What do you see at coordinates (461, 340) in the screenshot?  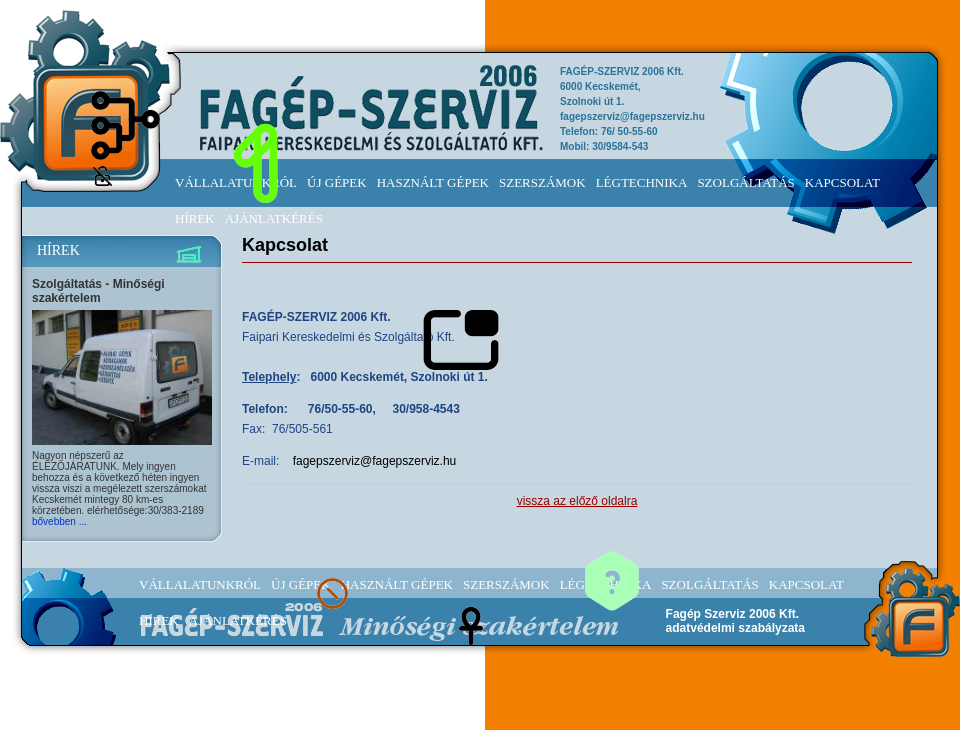 I see `enable picture-in-picture mode at the top of the screen` at bounding box center [461, 340].